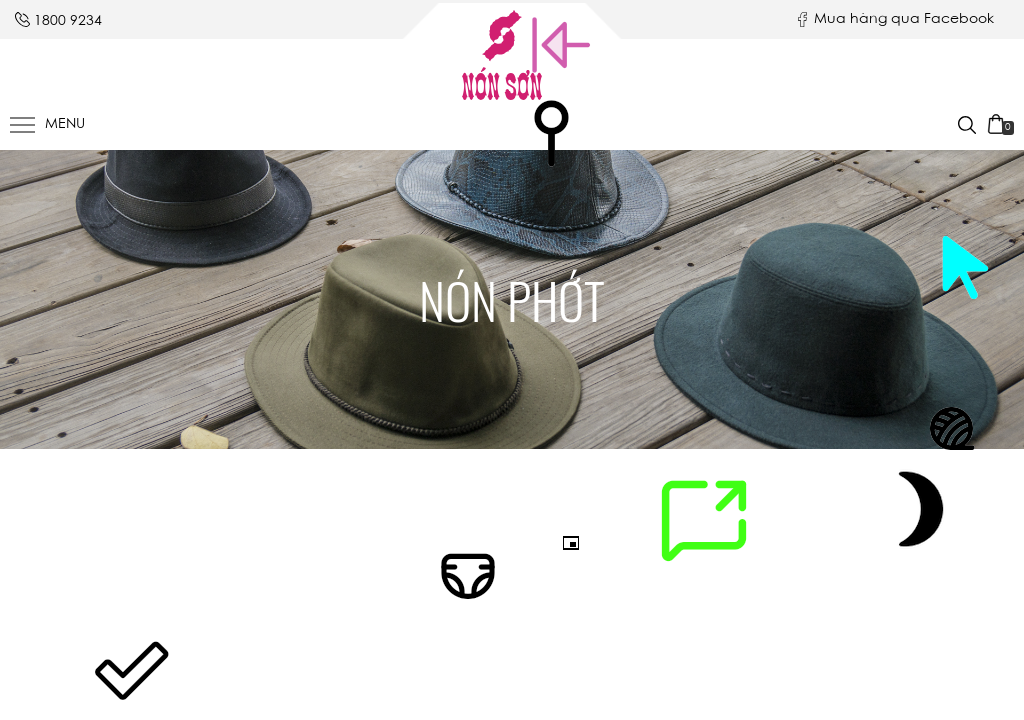 The image size is (1024, 720). I want to click on cursor or pointer indicator, so click(962, 267).